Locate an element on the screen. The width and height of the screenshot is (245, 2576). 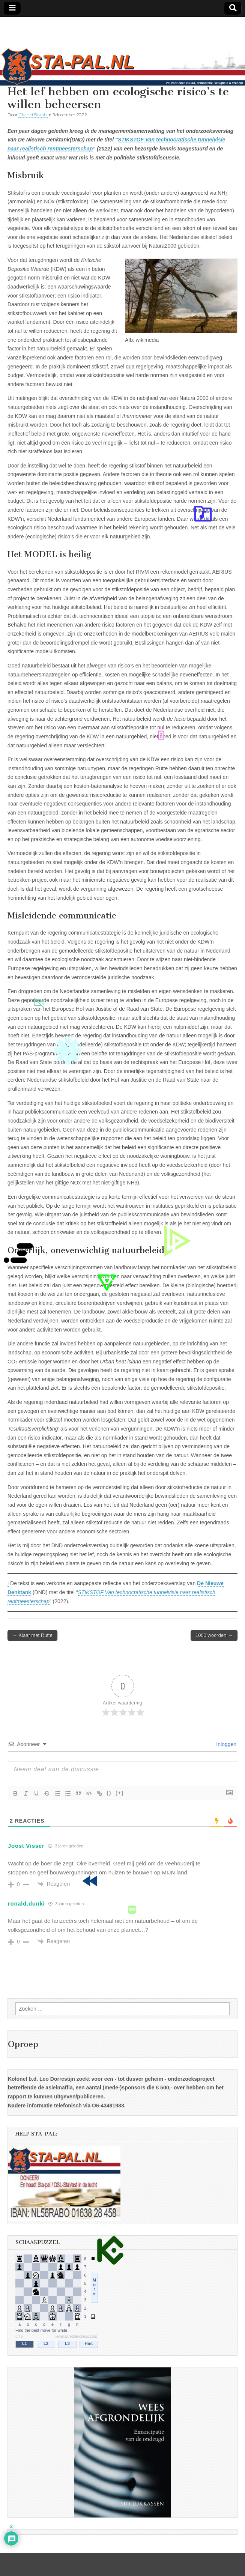
open lapce code editor is located at coordinates (177, 1241).